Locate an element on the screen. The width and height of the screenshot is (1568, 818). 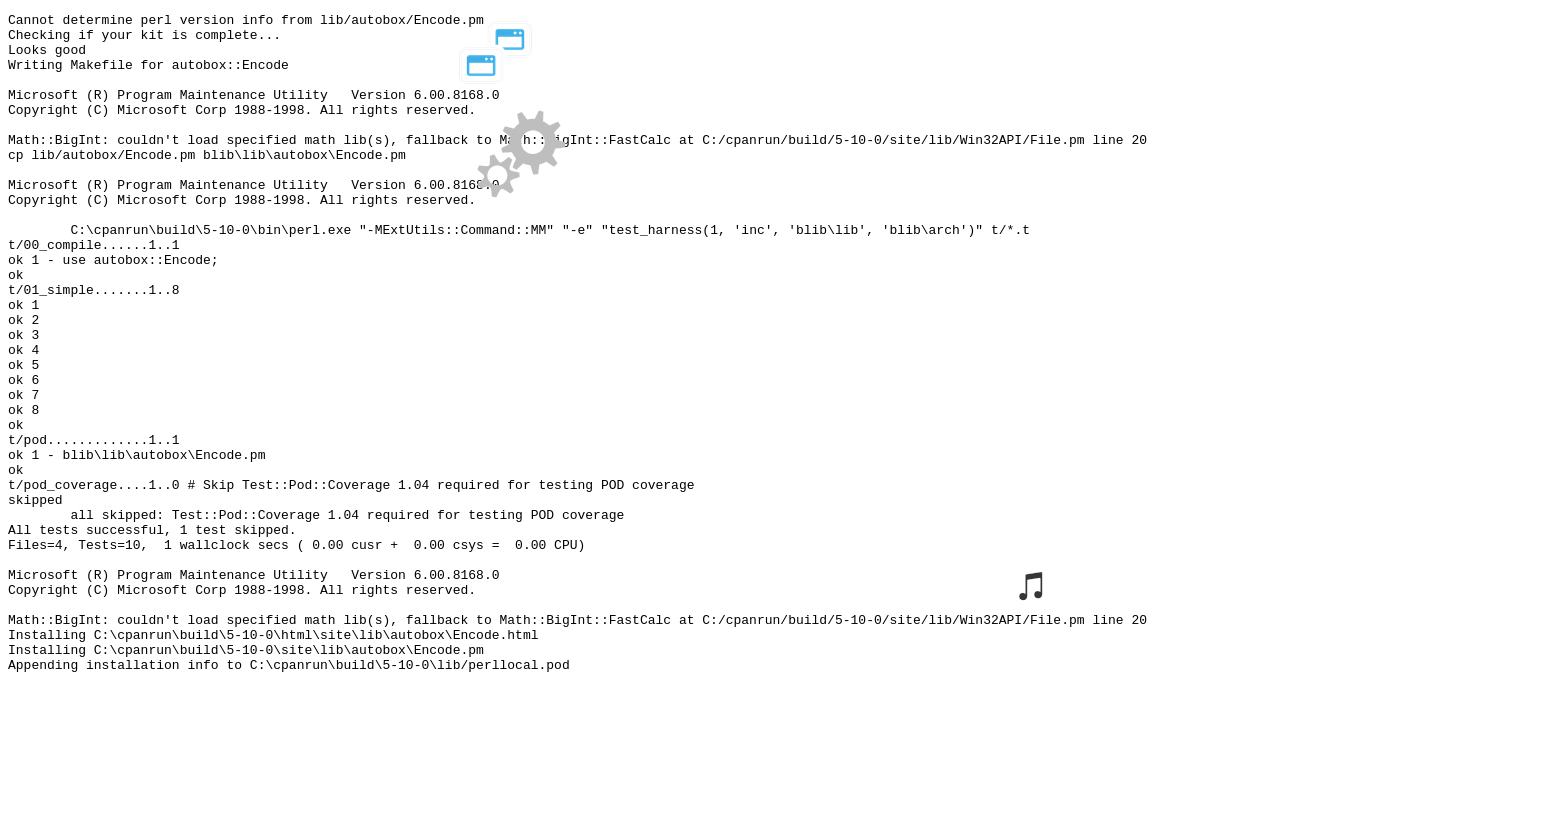
open the music app is located at coordinates (1031, 587).